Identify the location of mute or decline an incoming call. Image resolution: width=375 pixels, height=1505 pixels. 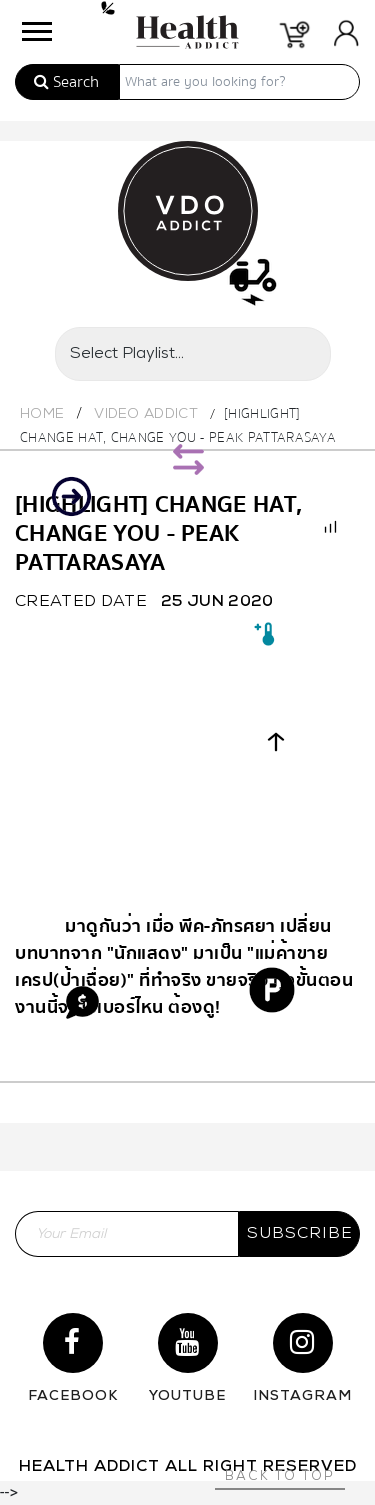
(108, 8).